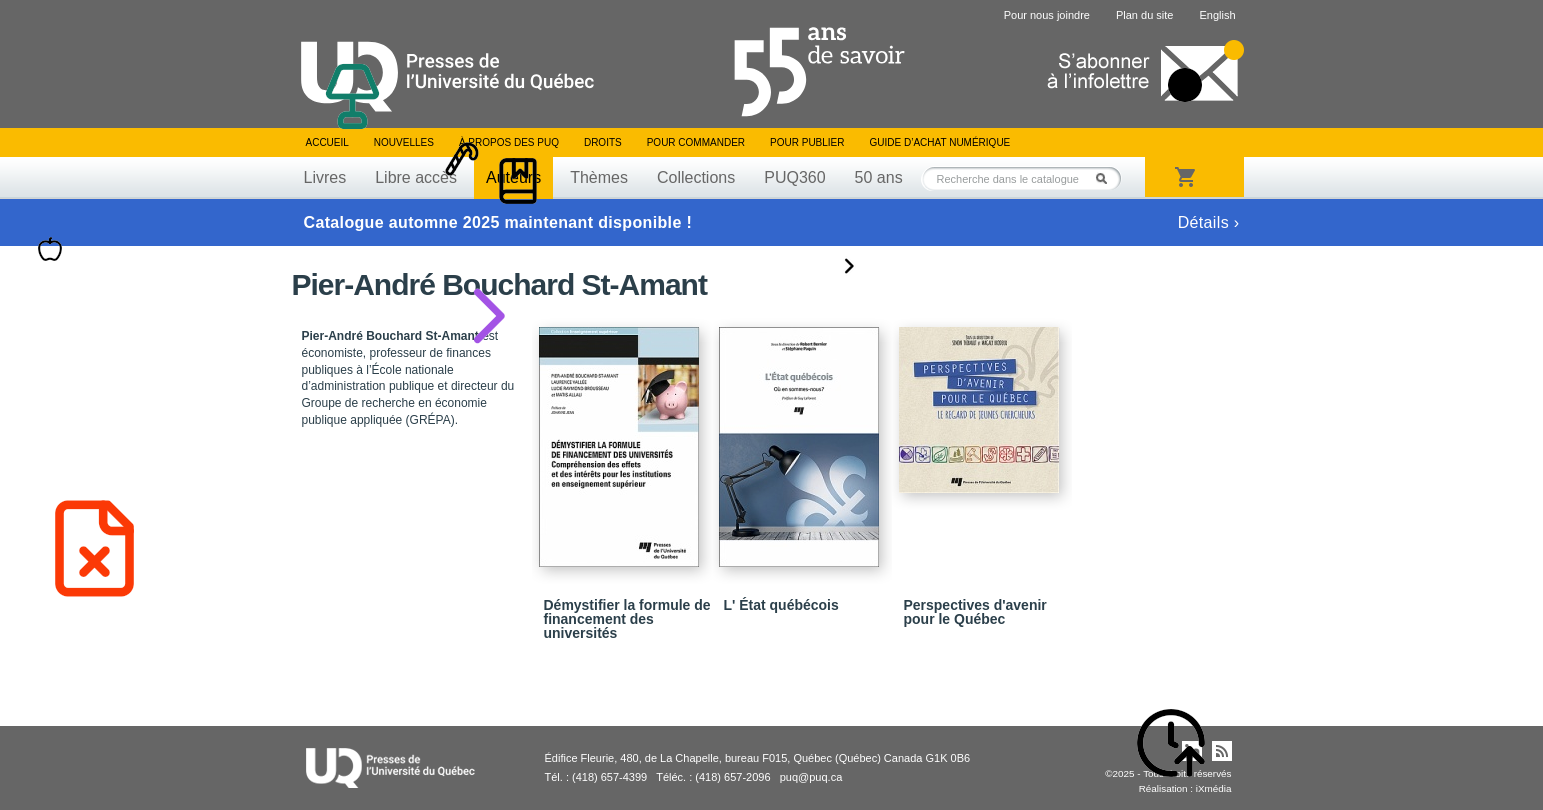 This screenshot has width=1543, height=810. Describe the element at coordinates (487, 316) in the screenshot. I see `navigate to the next item or screen` at that location.